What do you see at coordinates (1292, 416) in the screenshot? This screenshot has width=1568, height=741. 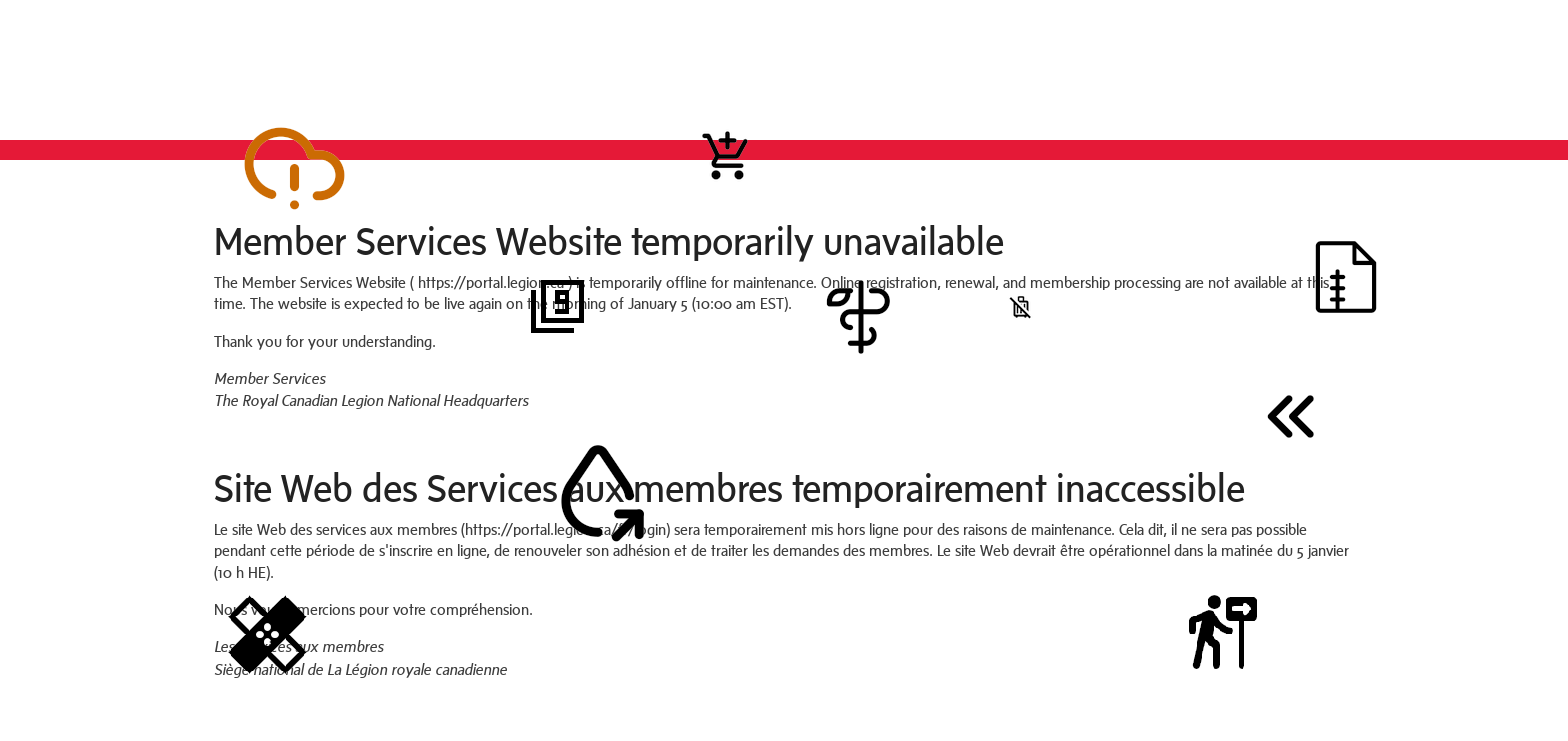 I see `skip to previous item or beginning` at bounding box center [1292, 416].